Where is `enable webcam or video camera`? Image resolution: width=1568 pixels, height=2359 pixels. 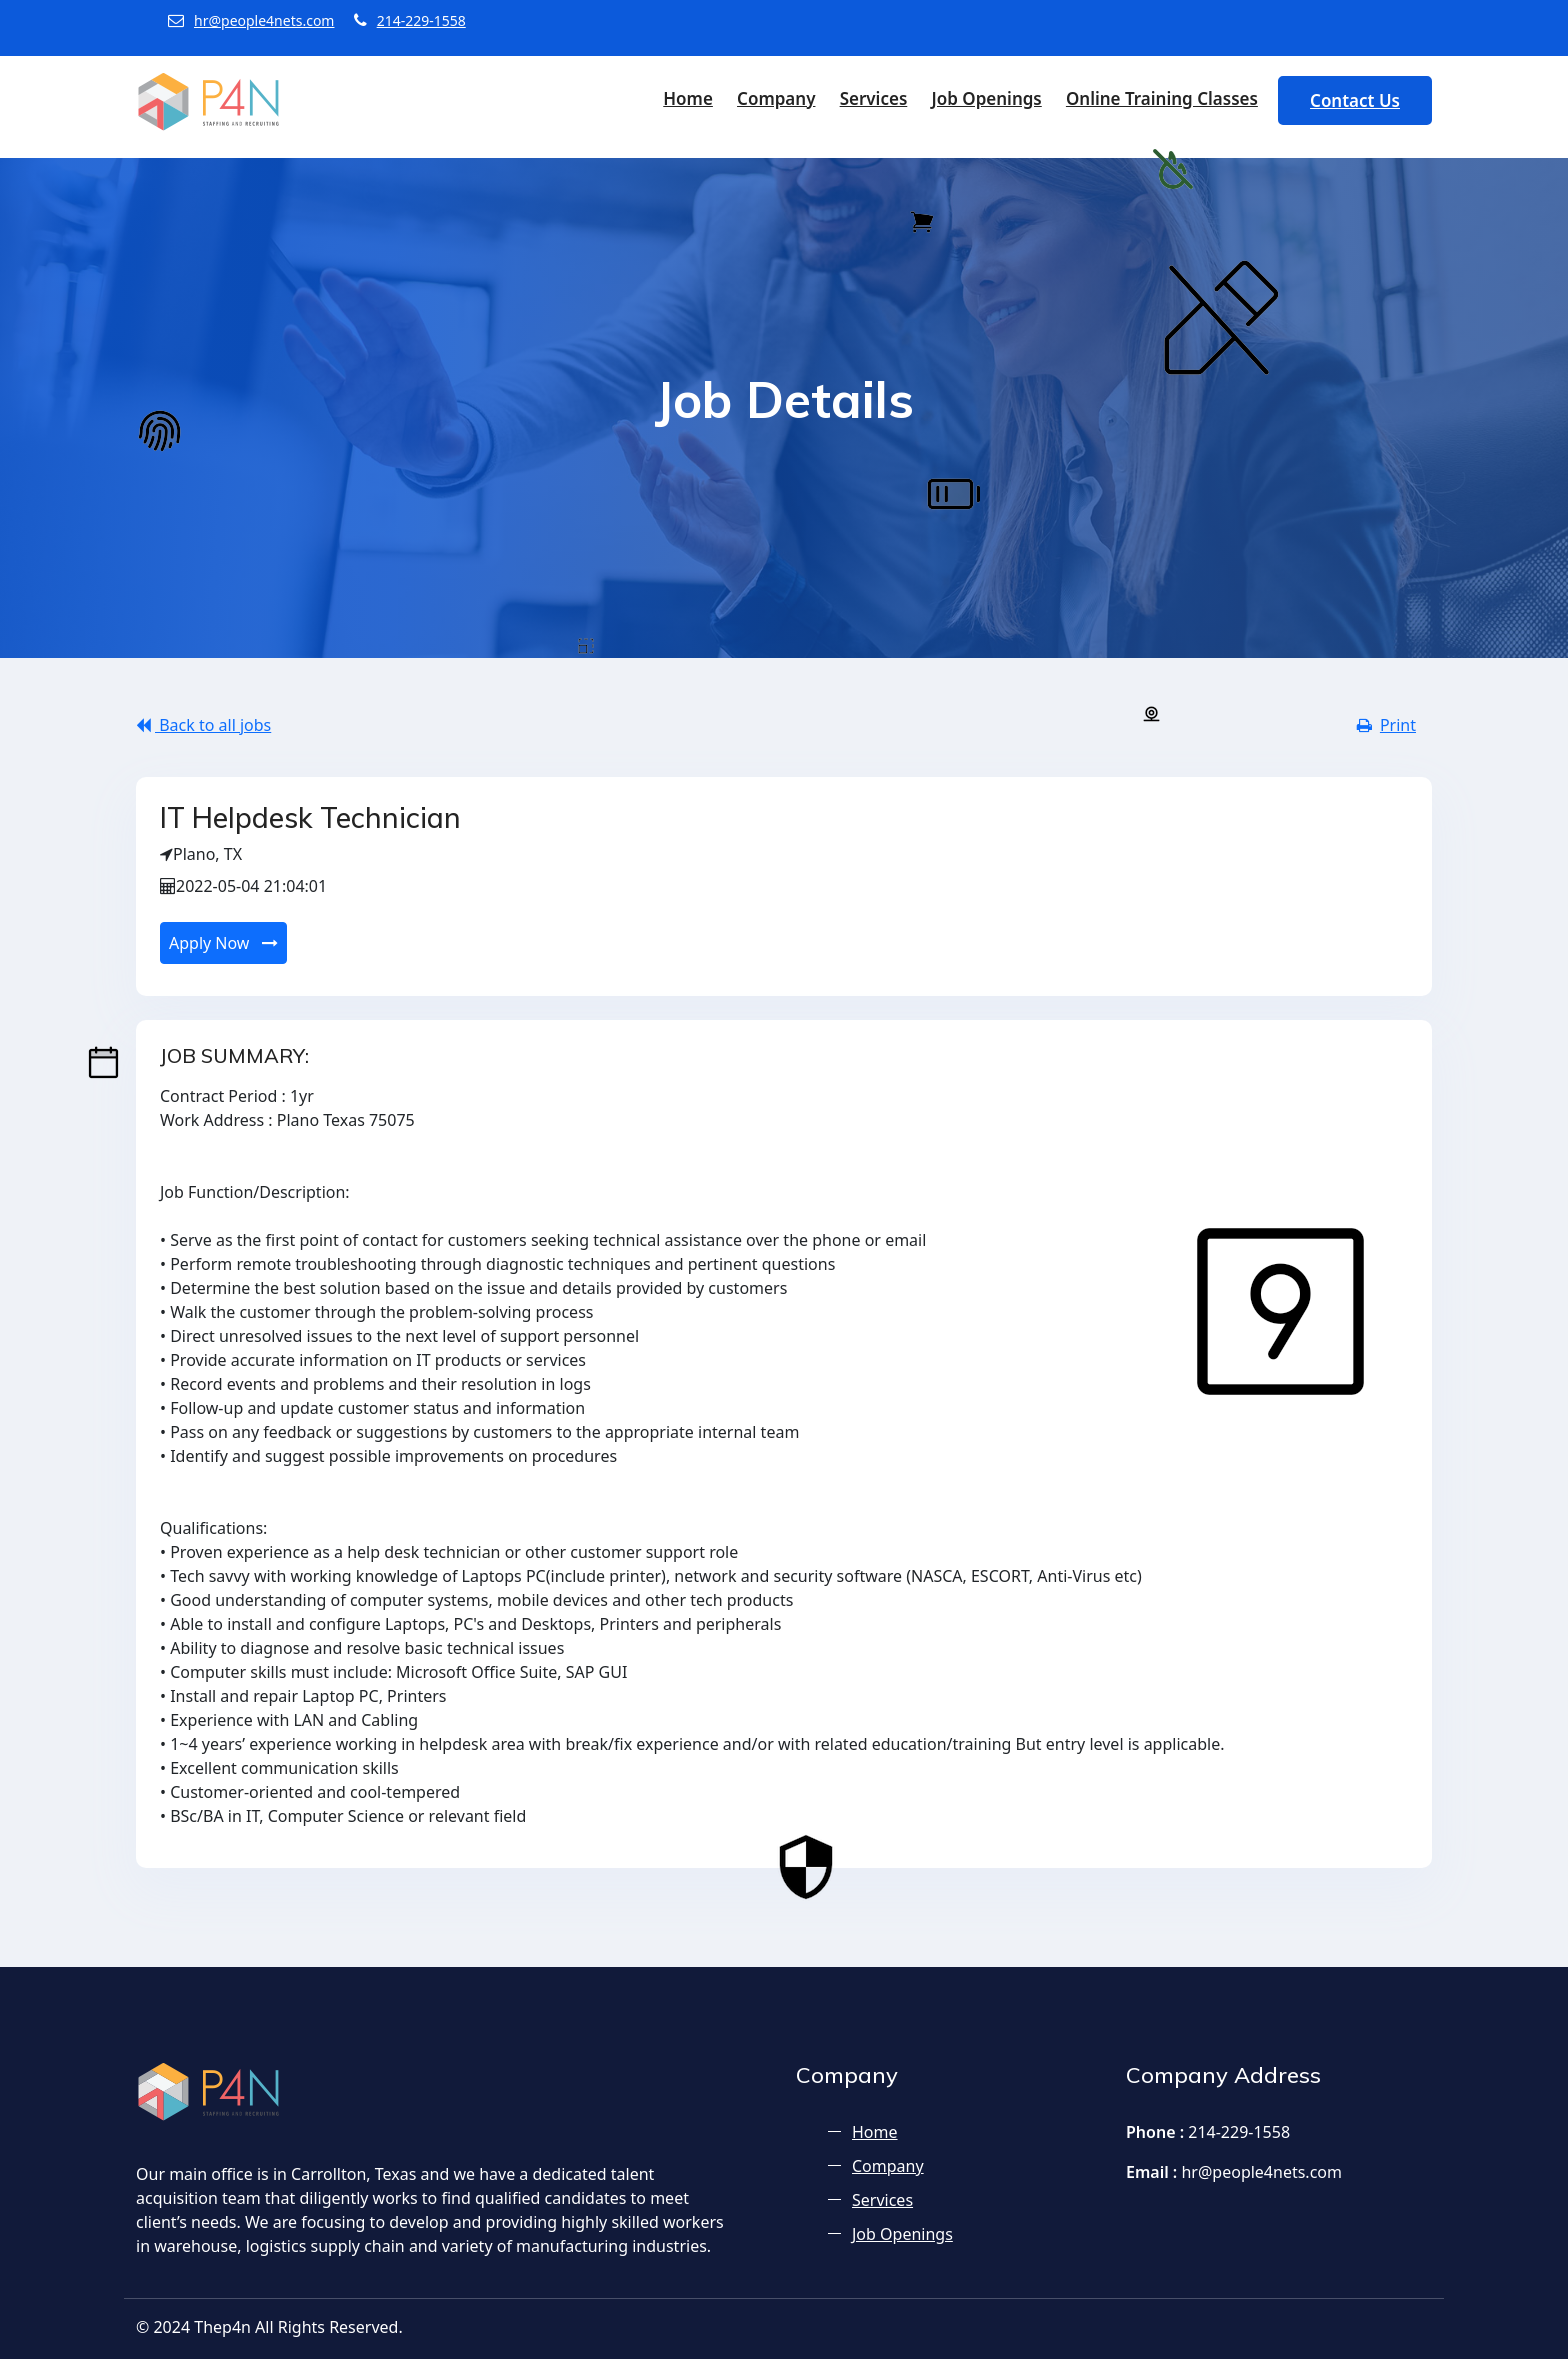
enable webcam or video camera is located at coordinates (1151, 714).